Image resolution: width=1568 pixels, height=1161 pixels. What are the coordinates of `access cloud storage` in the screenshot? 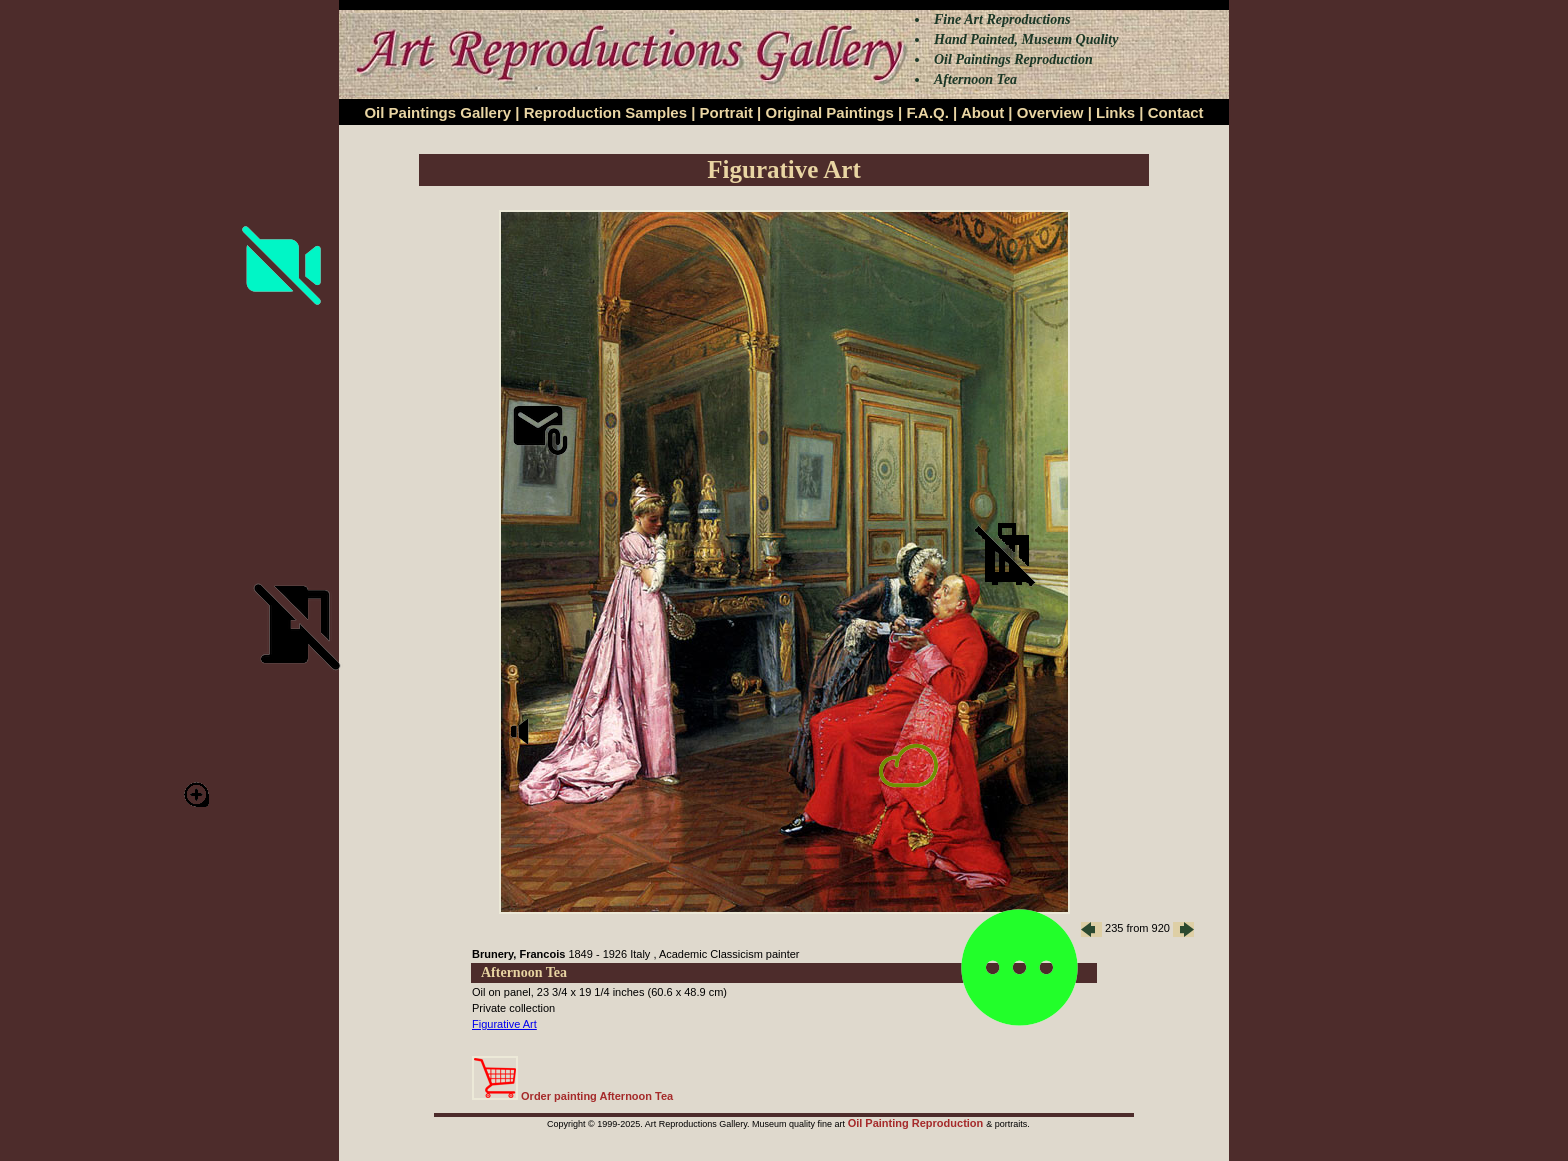 It's located at (908, 765).